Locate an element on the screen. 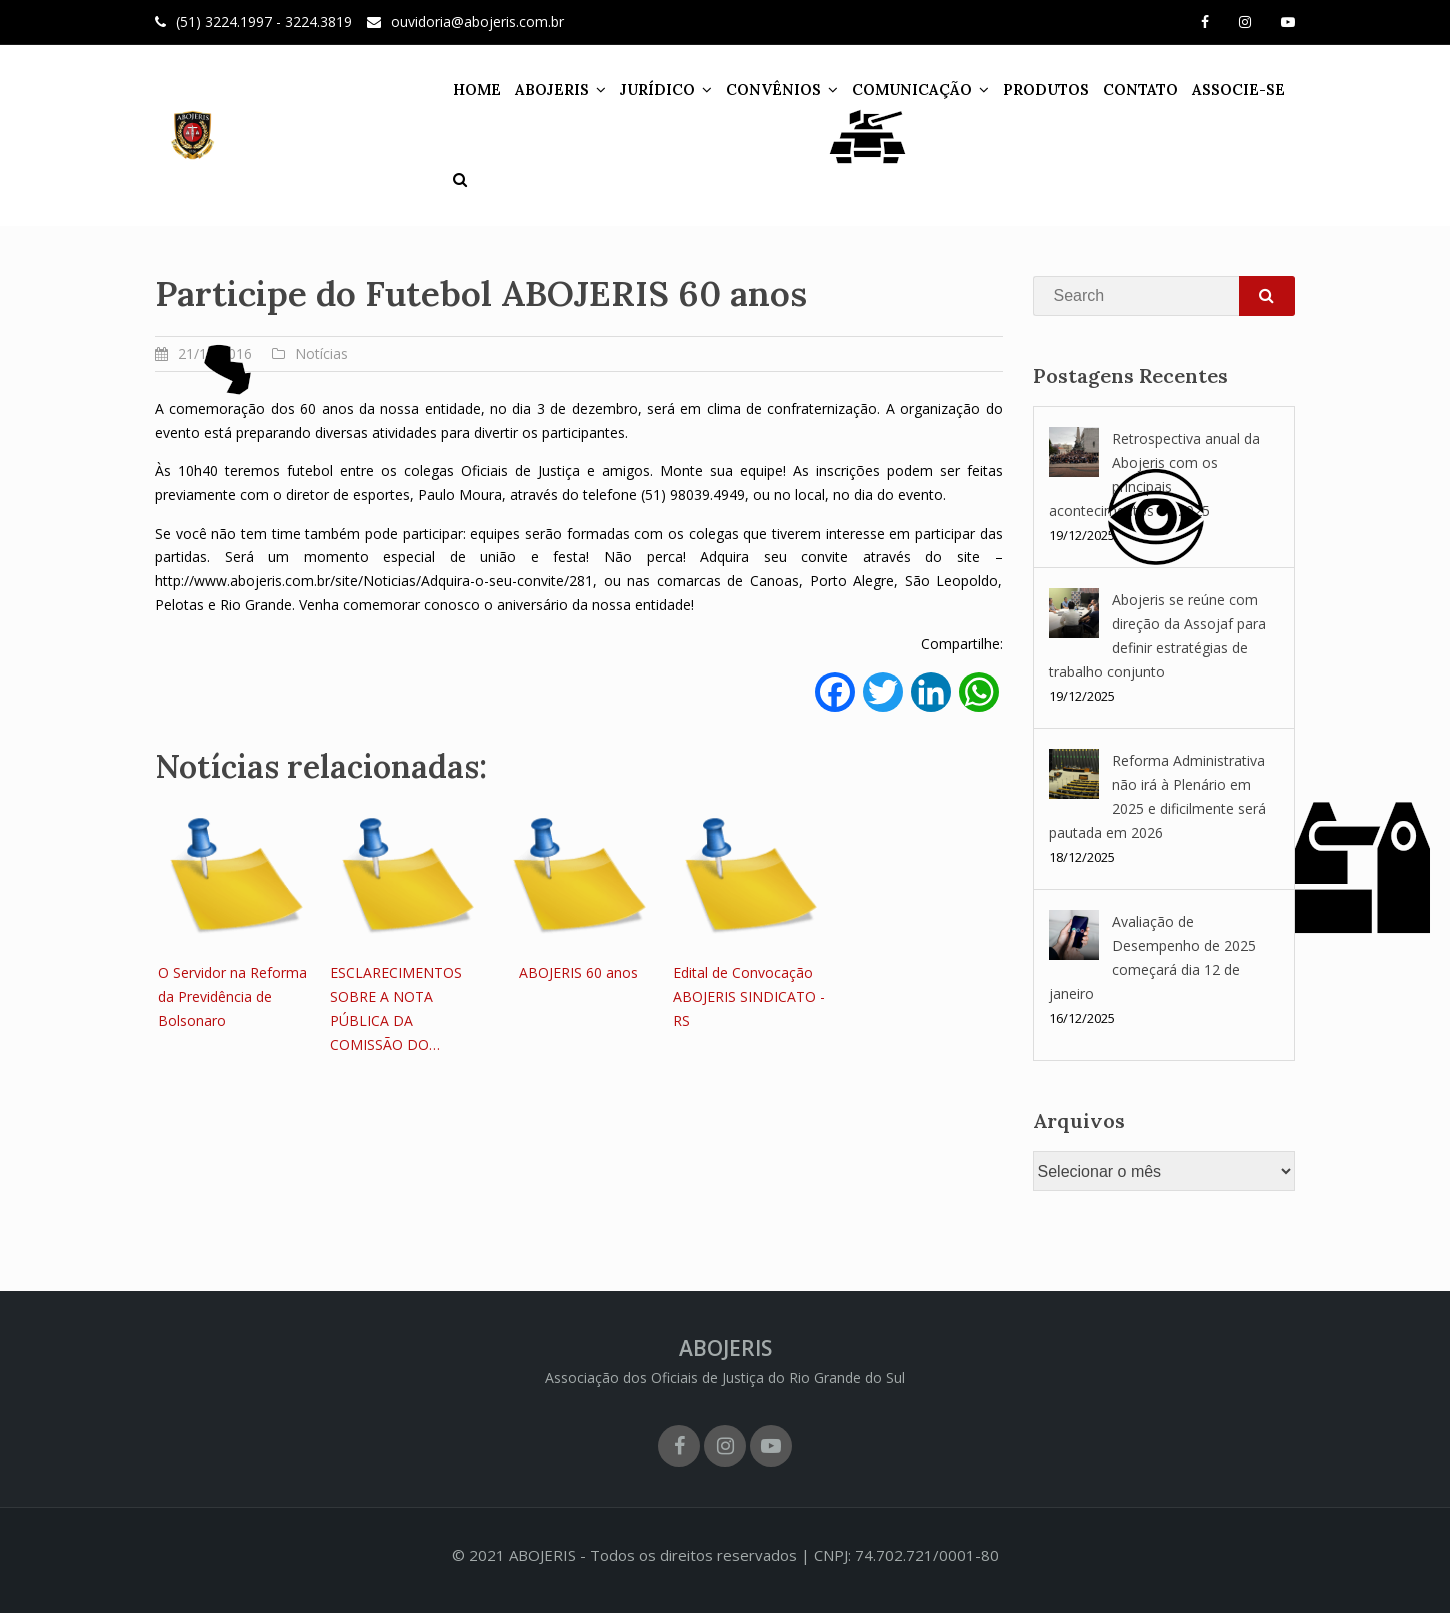 The height and width of the screenshot is (1613, 1450). access tools and utilities is located at coordinates (1362, 862).